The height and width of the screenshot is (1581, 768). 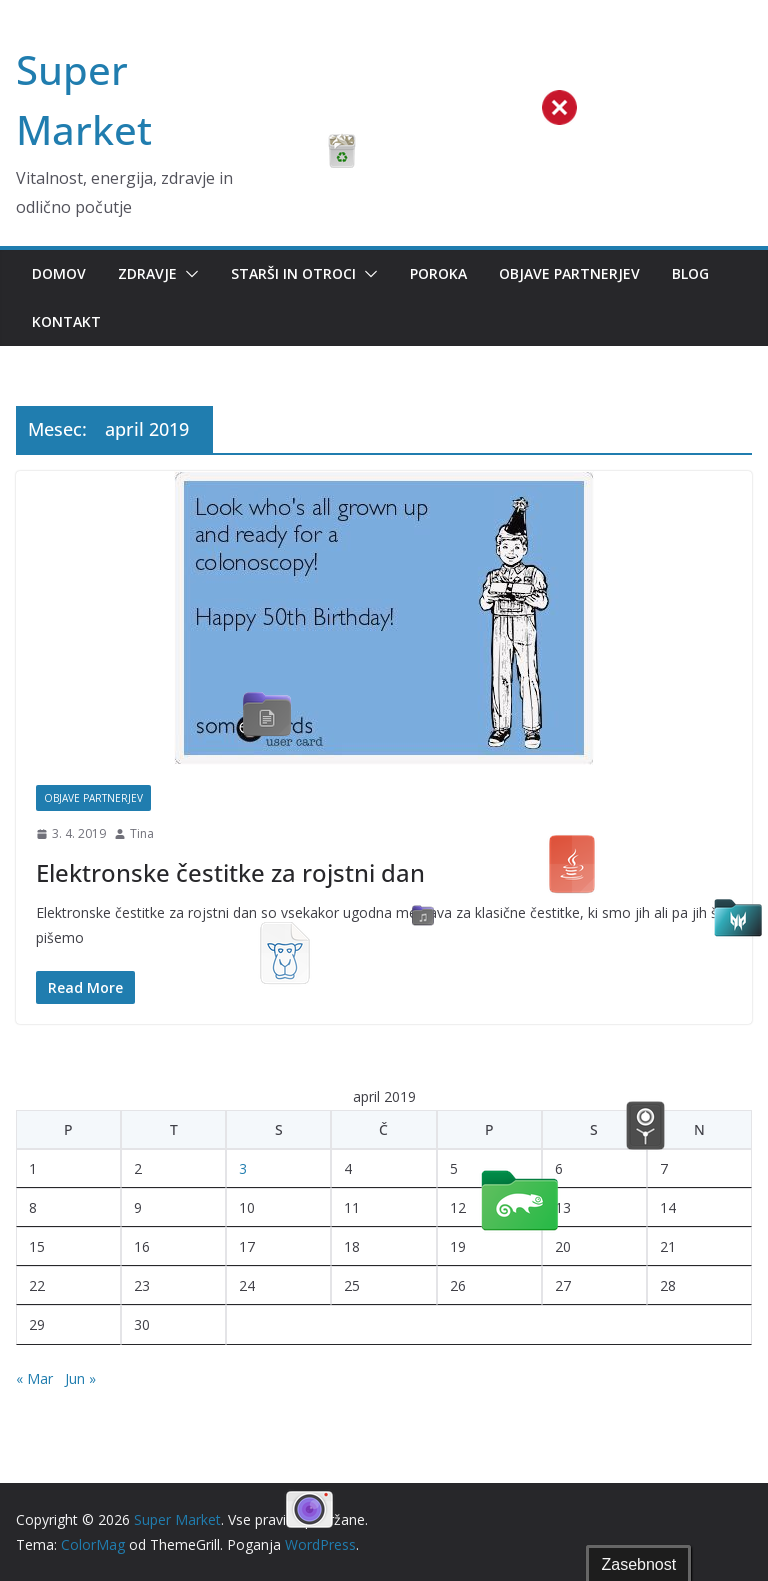 I want to click on open your music folder, so click(x=423, y=915).